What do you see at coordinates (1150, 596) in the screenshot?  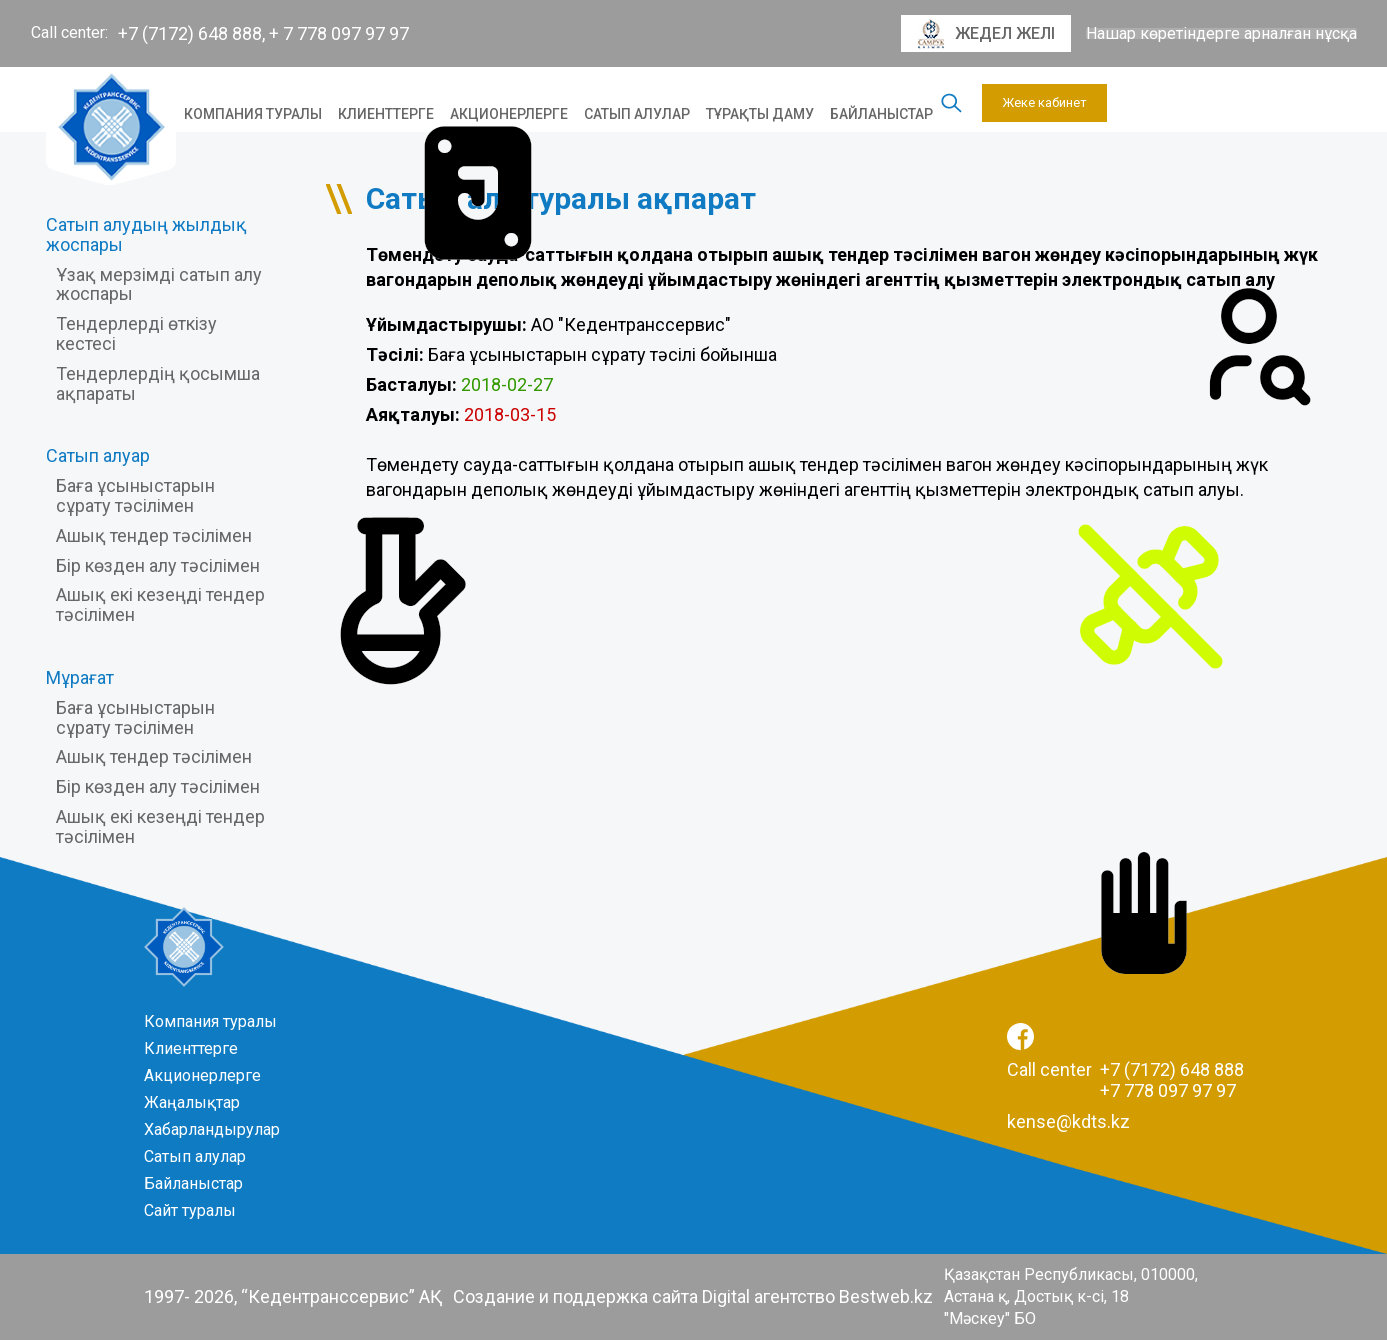 I see `disable candy or sweets mode` at bounding box center [1150, 596].